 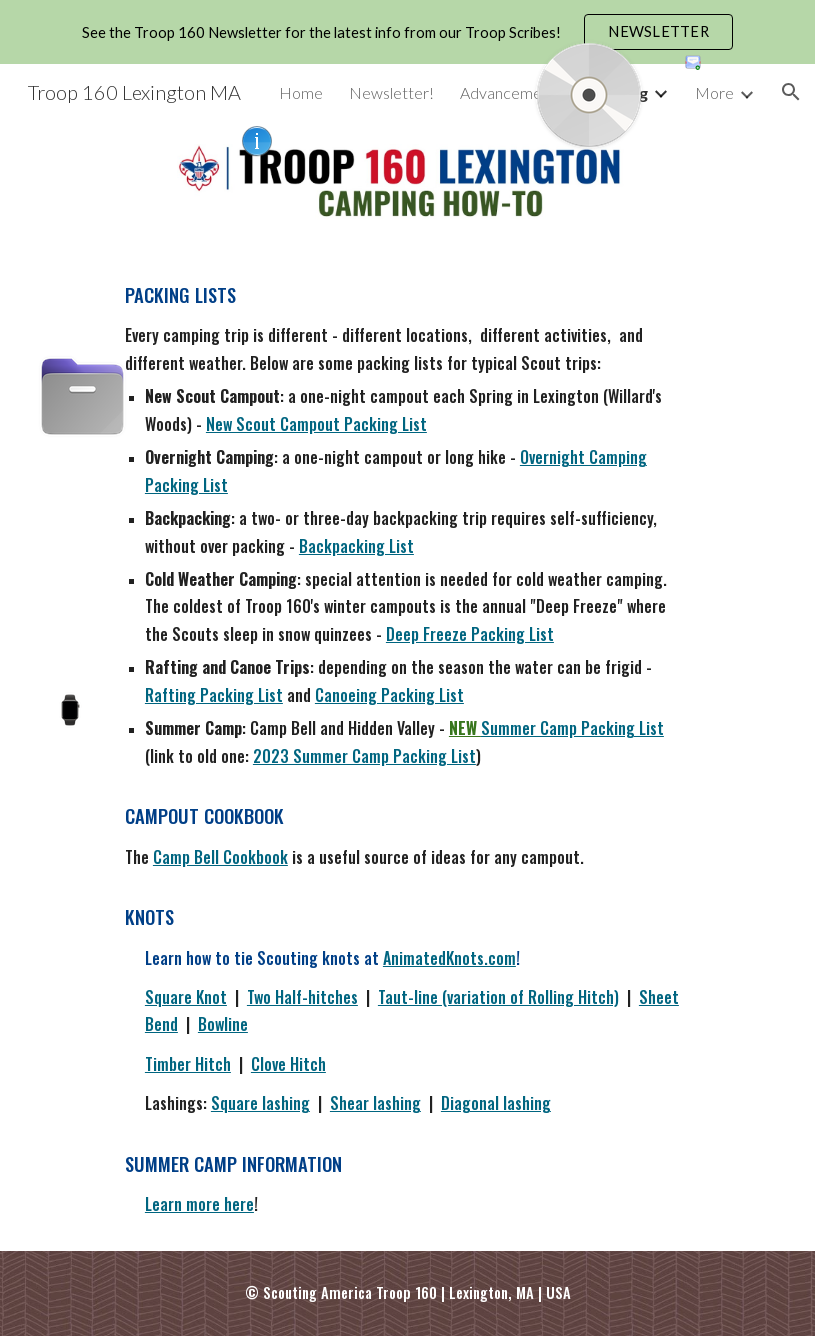 What do you see at coordinates (82, 396) in the screenshot?
I see `open the file manager application` at bounding box center [82, 396].